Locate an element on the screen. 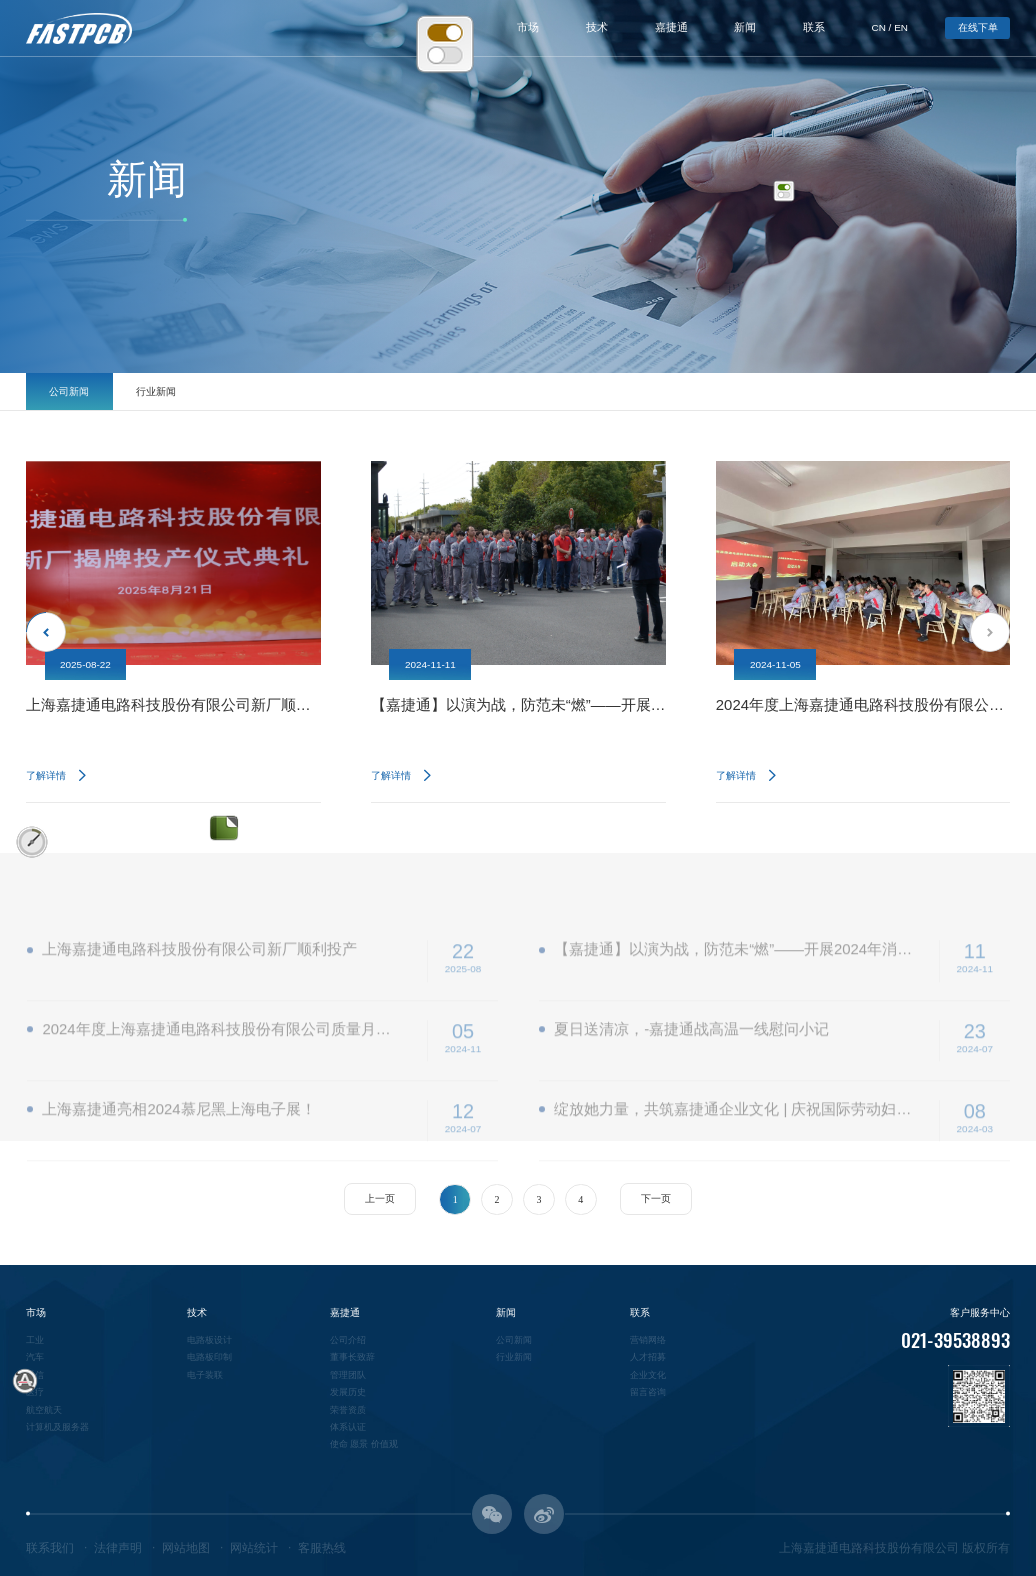 This screenshot has width=1036, height=1576. open system settings or preferences is located at coordinates (445, 44).